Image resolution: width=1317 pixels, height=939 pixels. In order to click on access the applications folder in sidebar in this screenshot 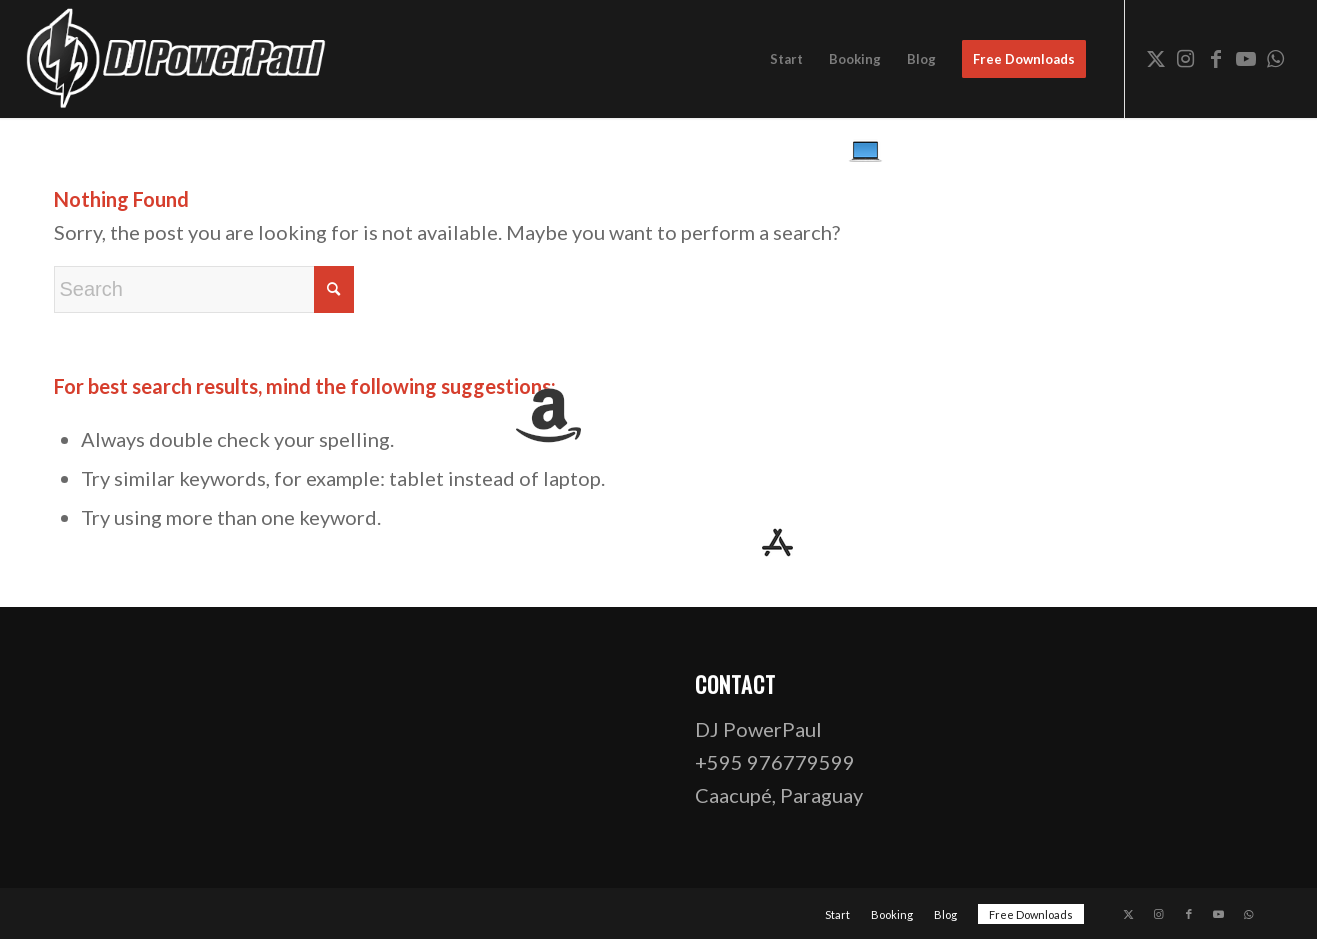, I will do `click(777, 542)`.